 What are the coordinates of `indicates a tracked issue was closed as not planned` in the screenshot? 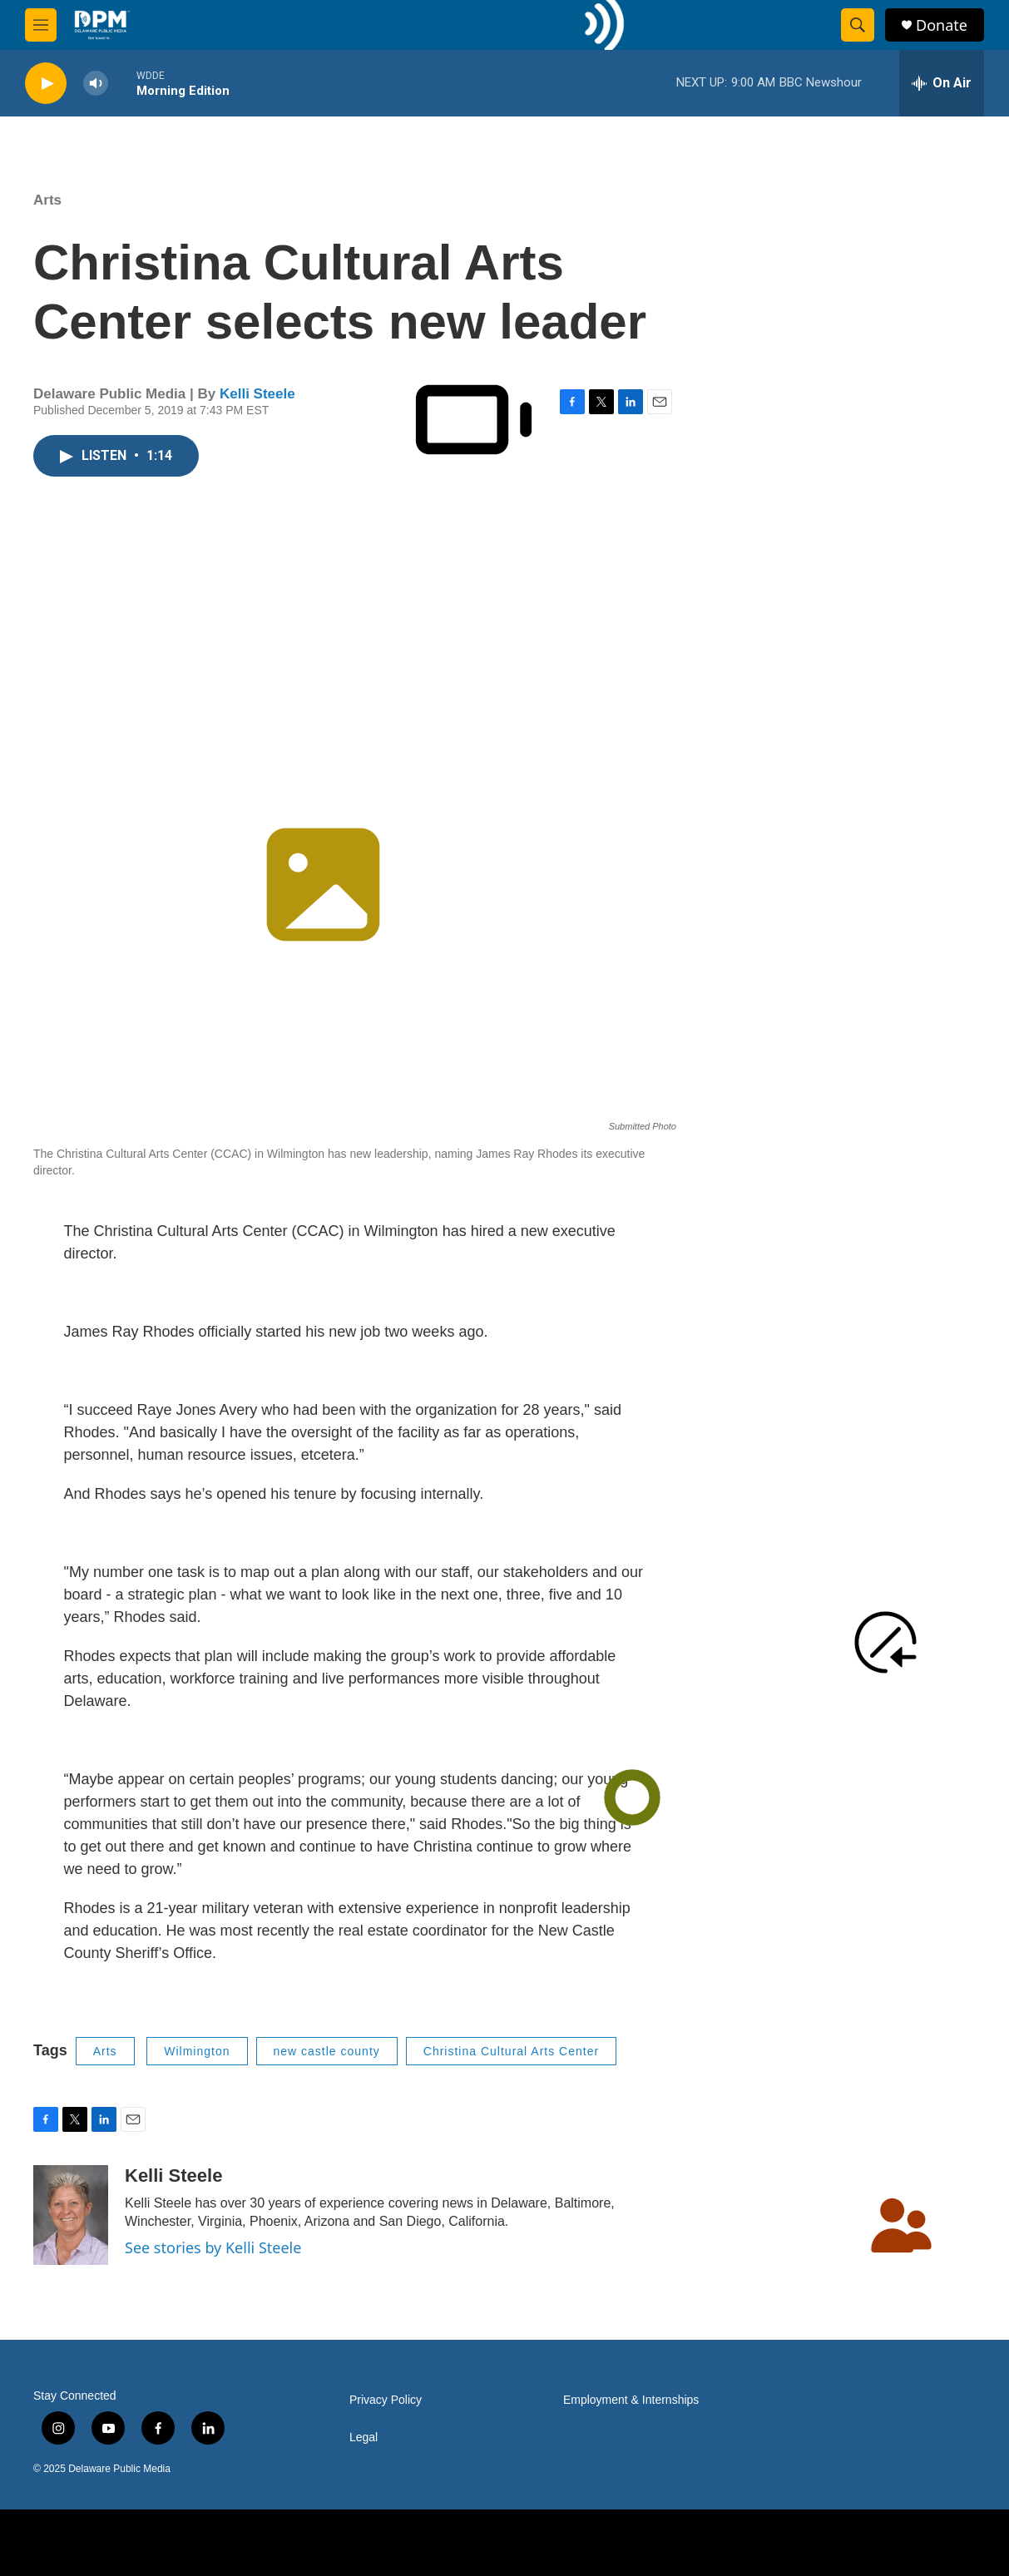 It's located at (885, 1642).